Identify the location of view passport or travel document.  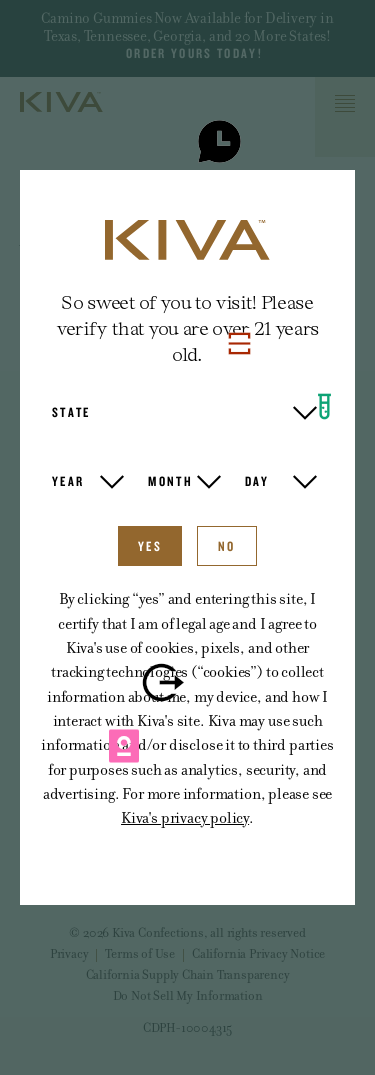
(124, 746).